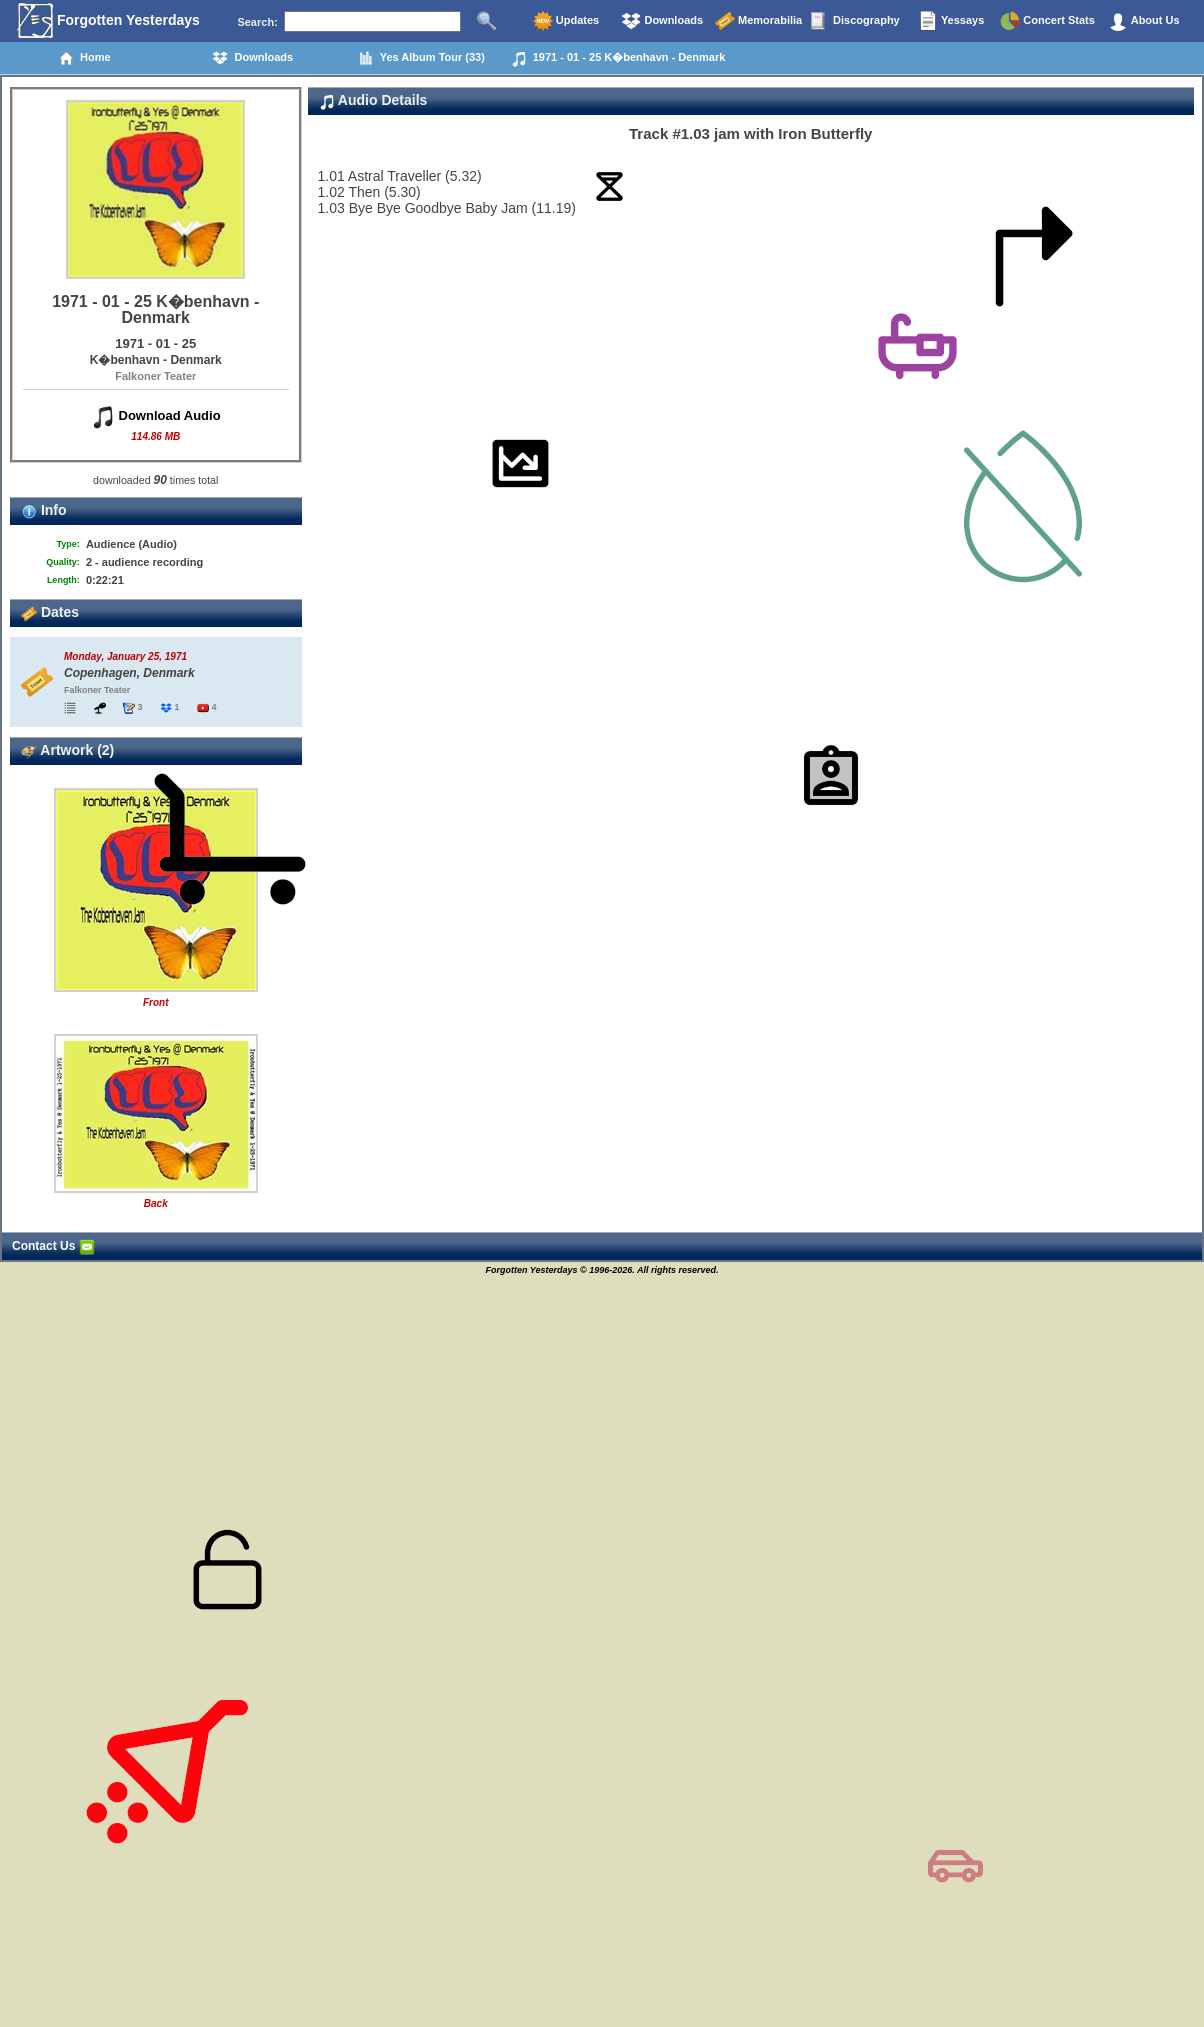 The height and width of the screenshot is (2027, 1204). I want to click on view assigned personnel or contact details, so click(831, 778).